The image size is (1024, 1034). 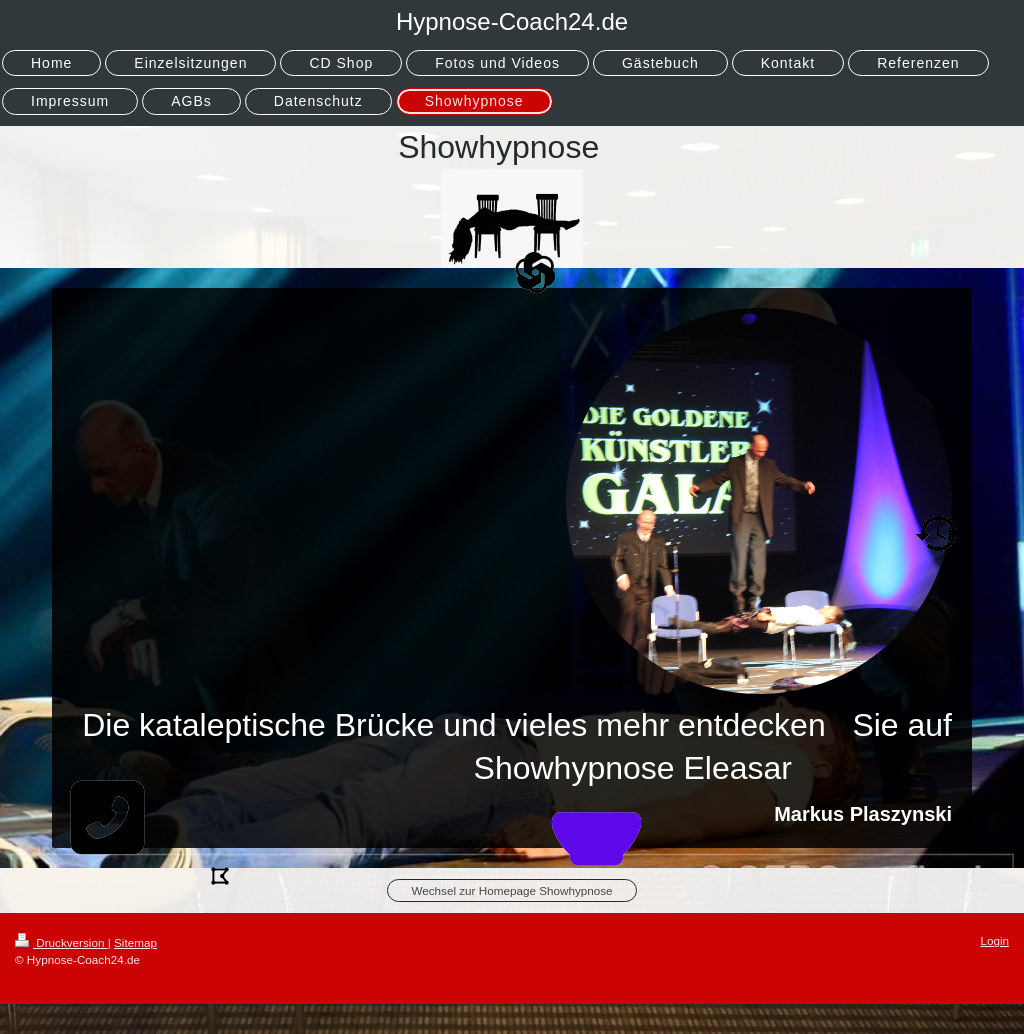 What do you see at coordinates (596, 834) in the screenshot?
I see `access food or recipe section` at bounding box center [596, 834].